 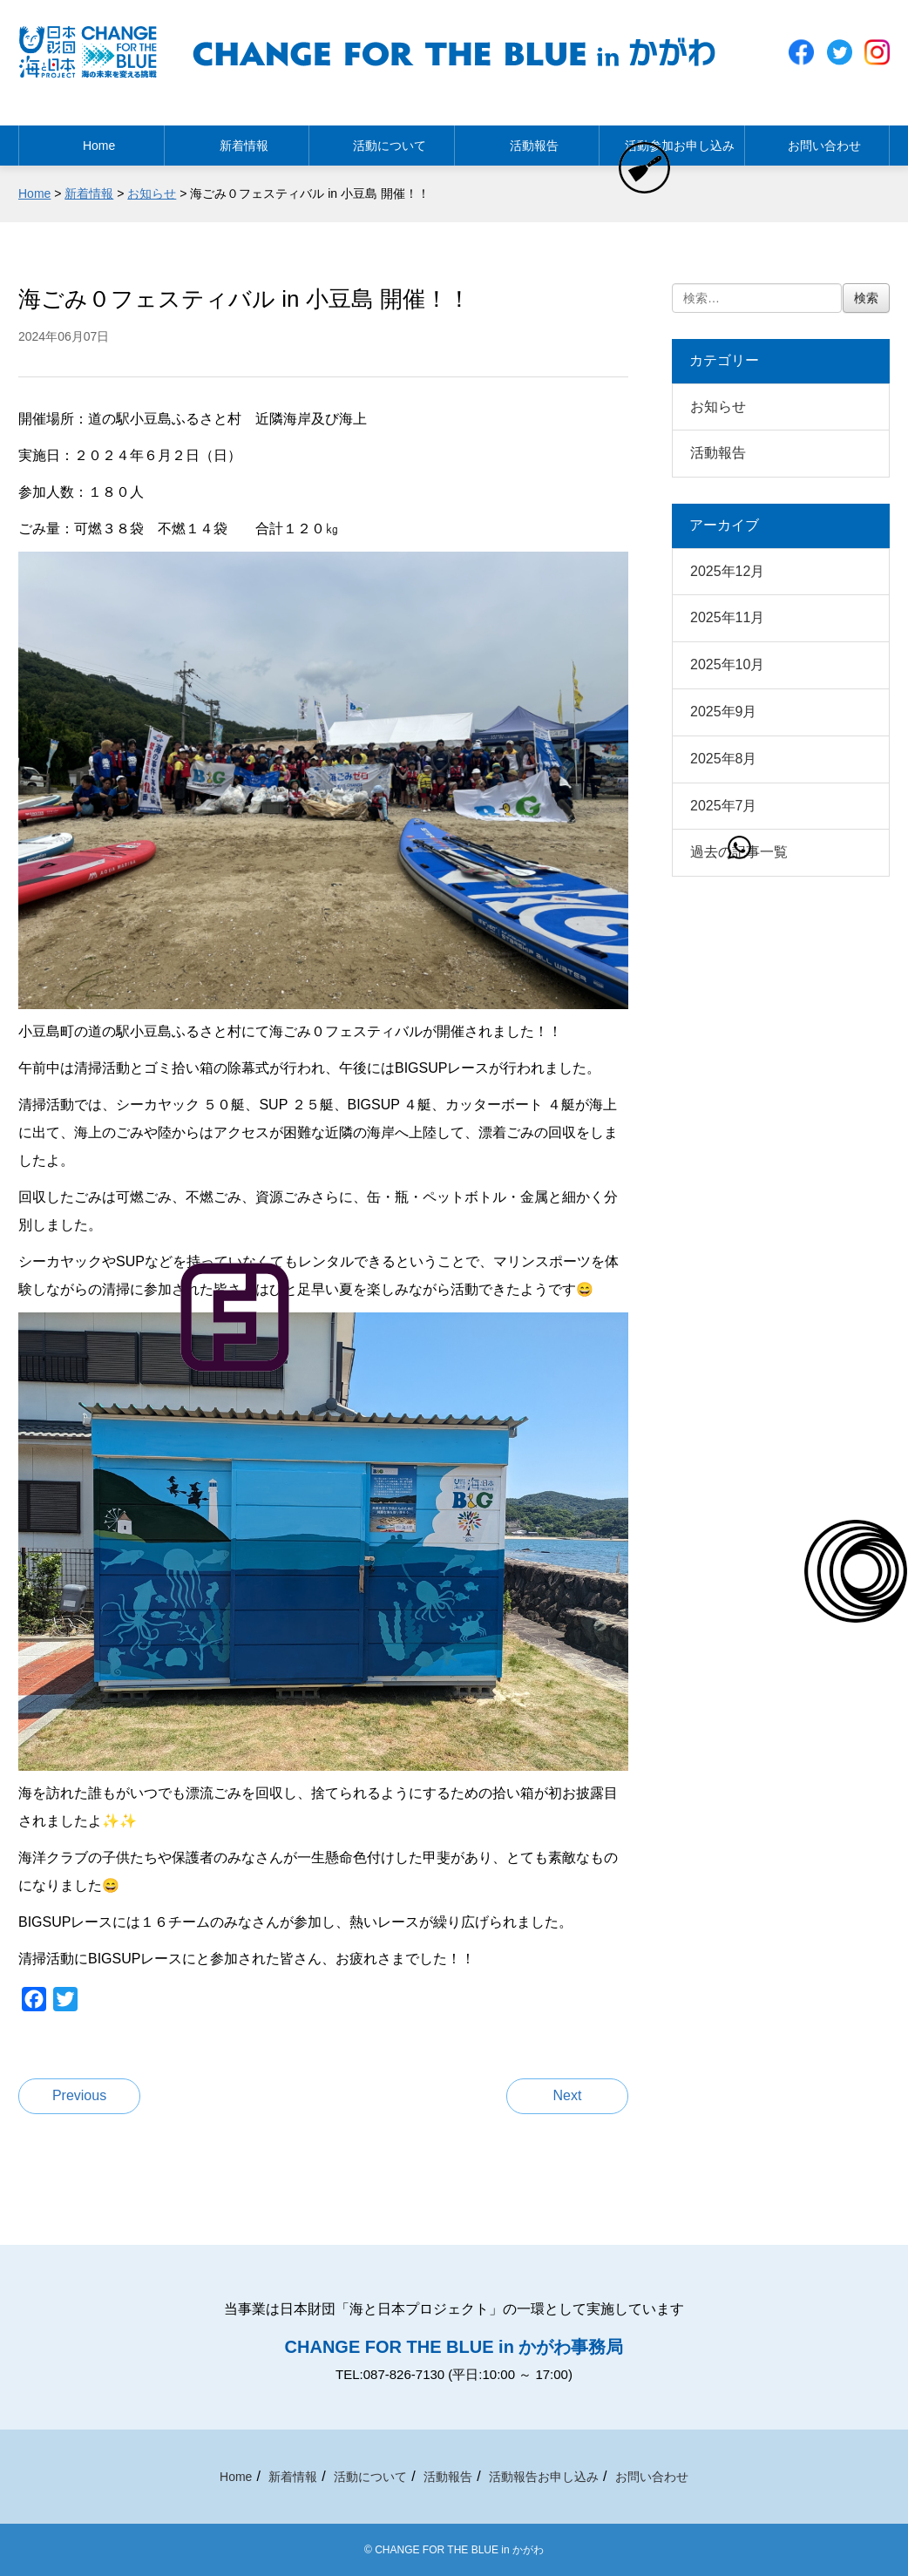 I want to click on Scrapy web scraping framework logo, so click(x=644, y=167).